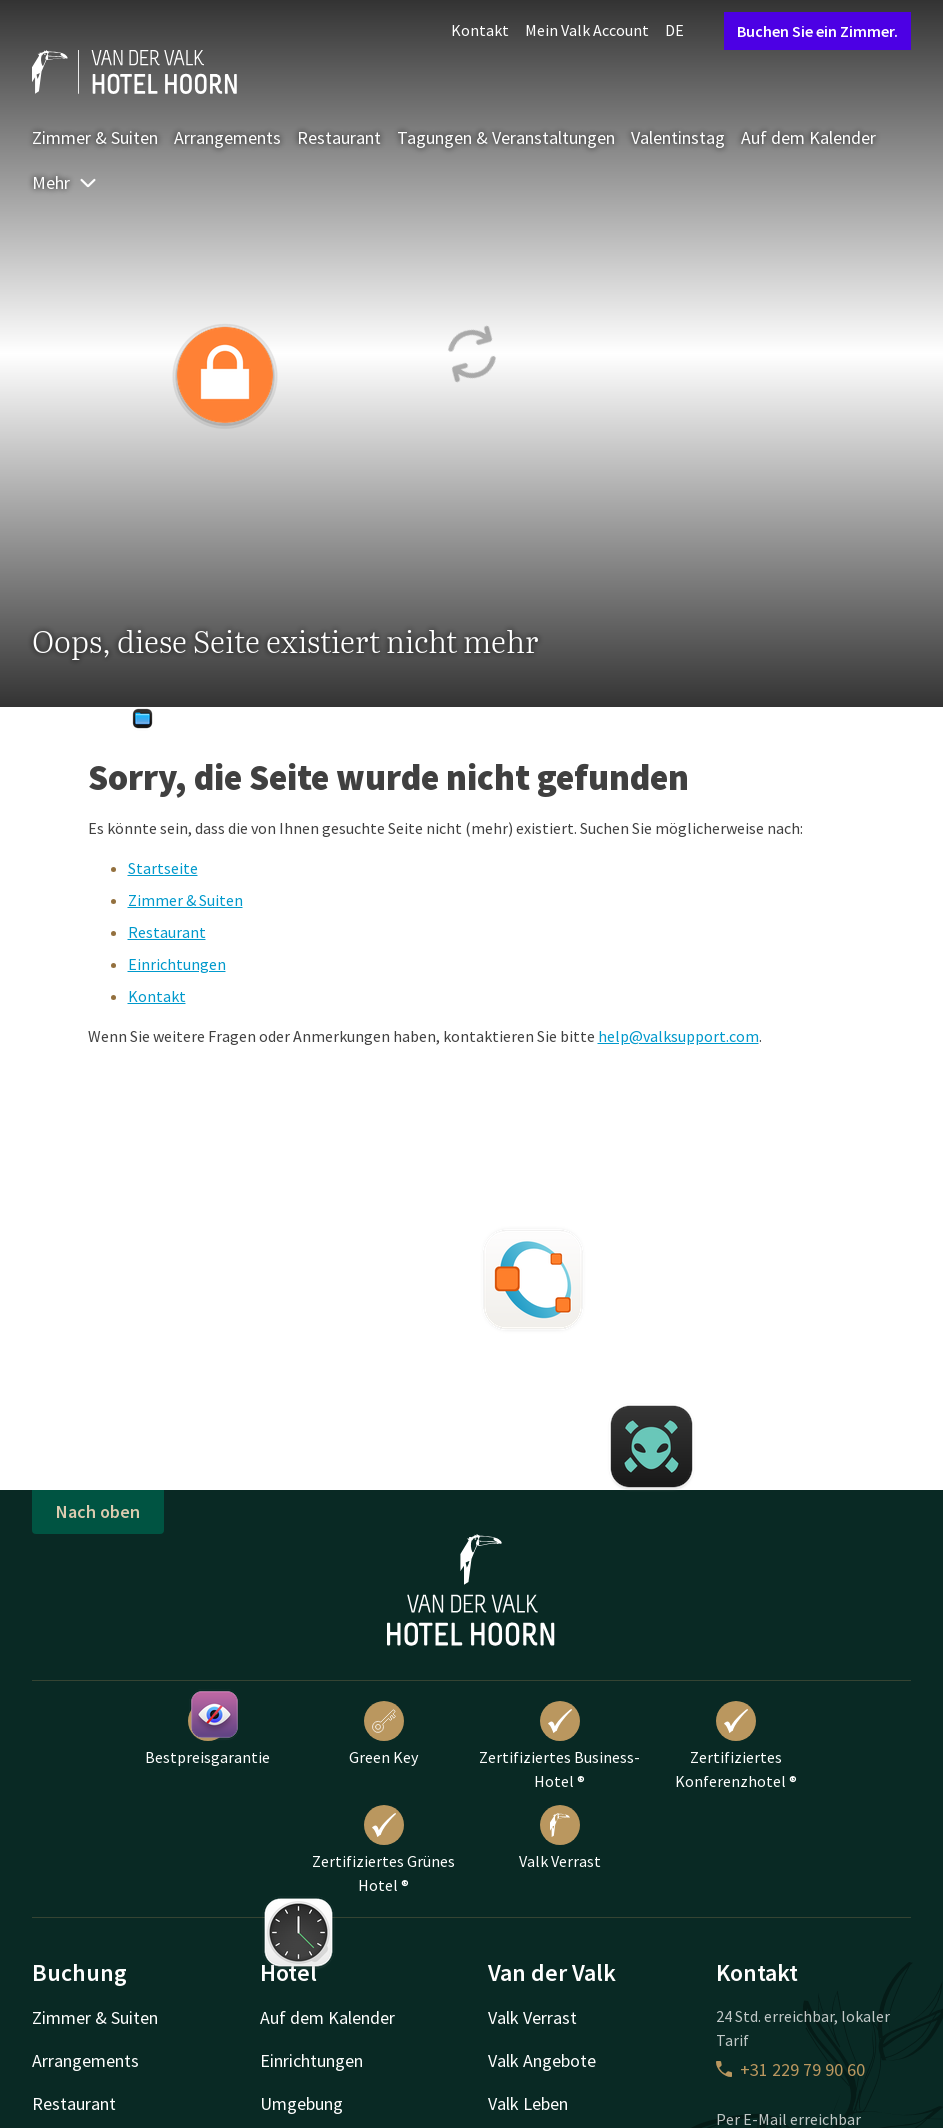 The height and width of the screenshot is (2128, 943). What do you see at coordinates (214, 1714) in the screenshot?
I see `open privacy and security settings` at bounding box center [214, 1714].